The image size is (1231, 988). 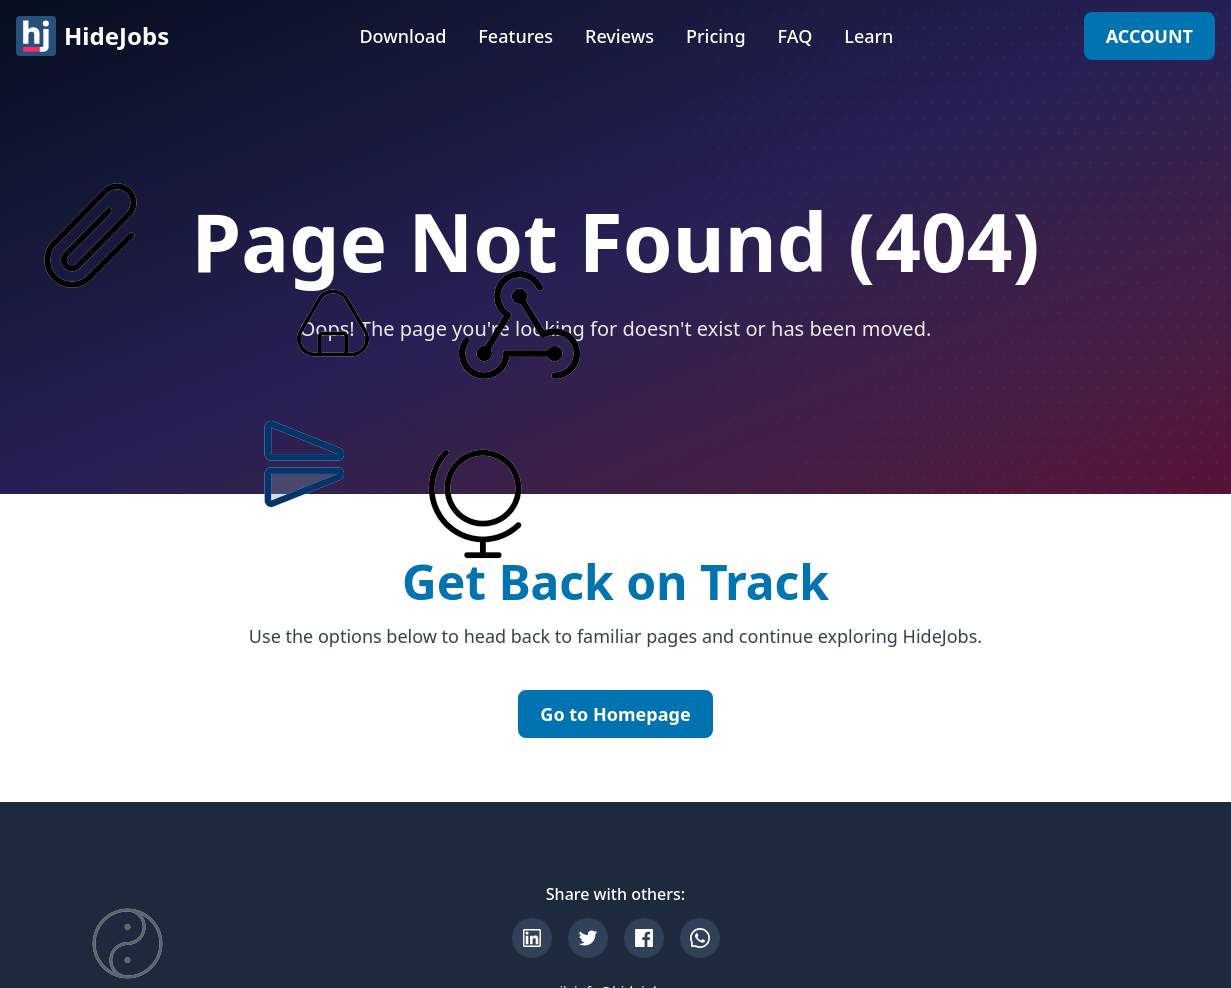 What do you see at coordinates (127, 943) in the screenshot?
I see `toggle balance or harmony mode` at bounding box center [127, 943].